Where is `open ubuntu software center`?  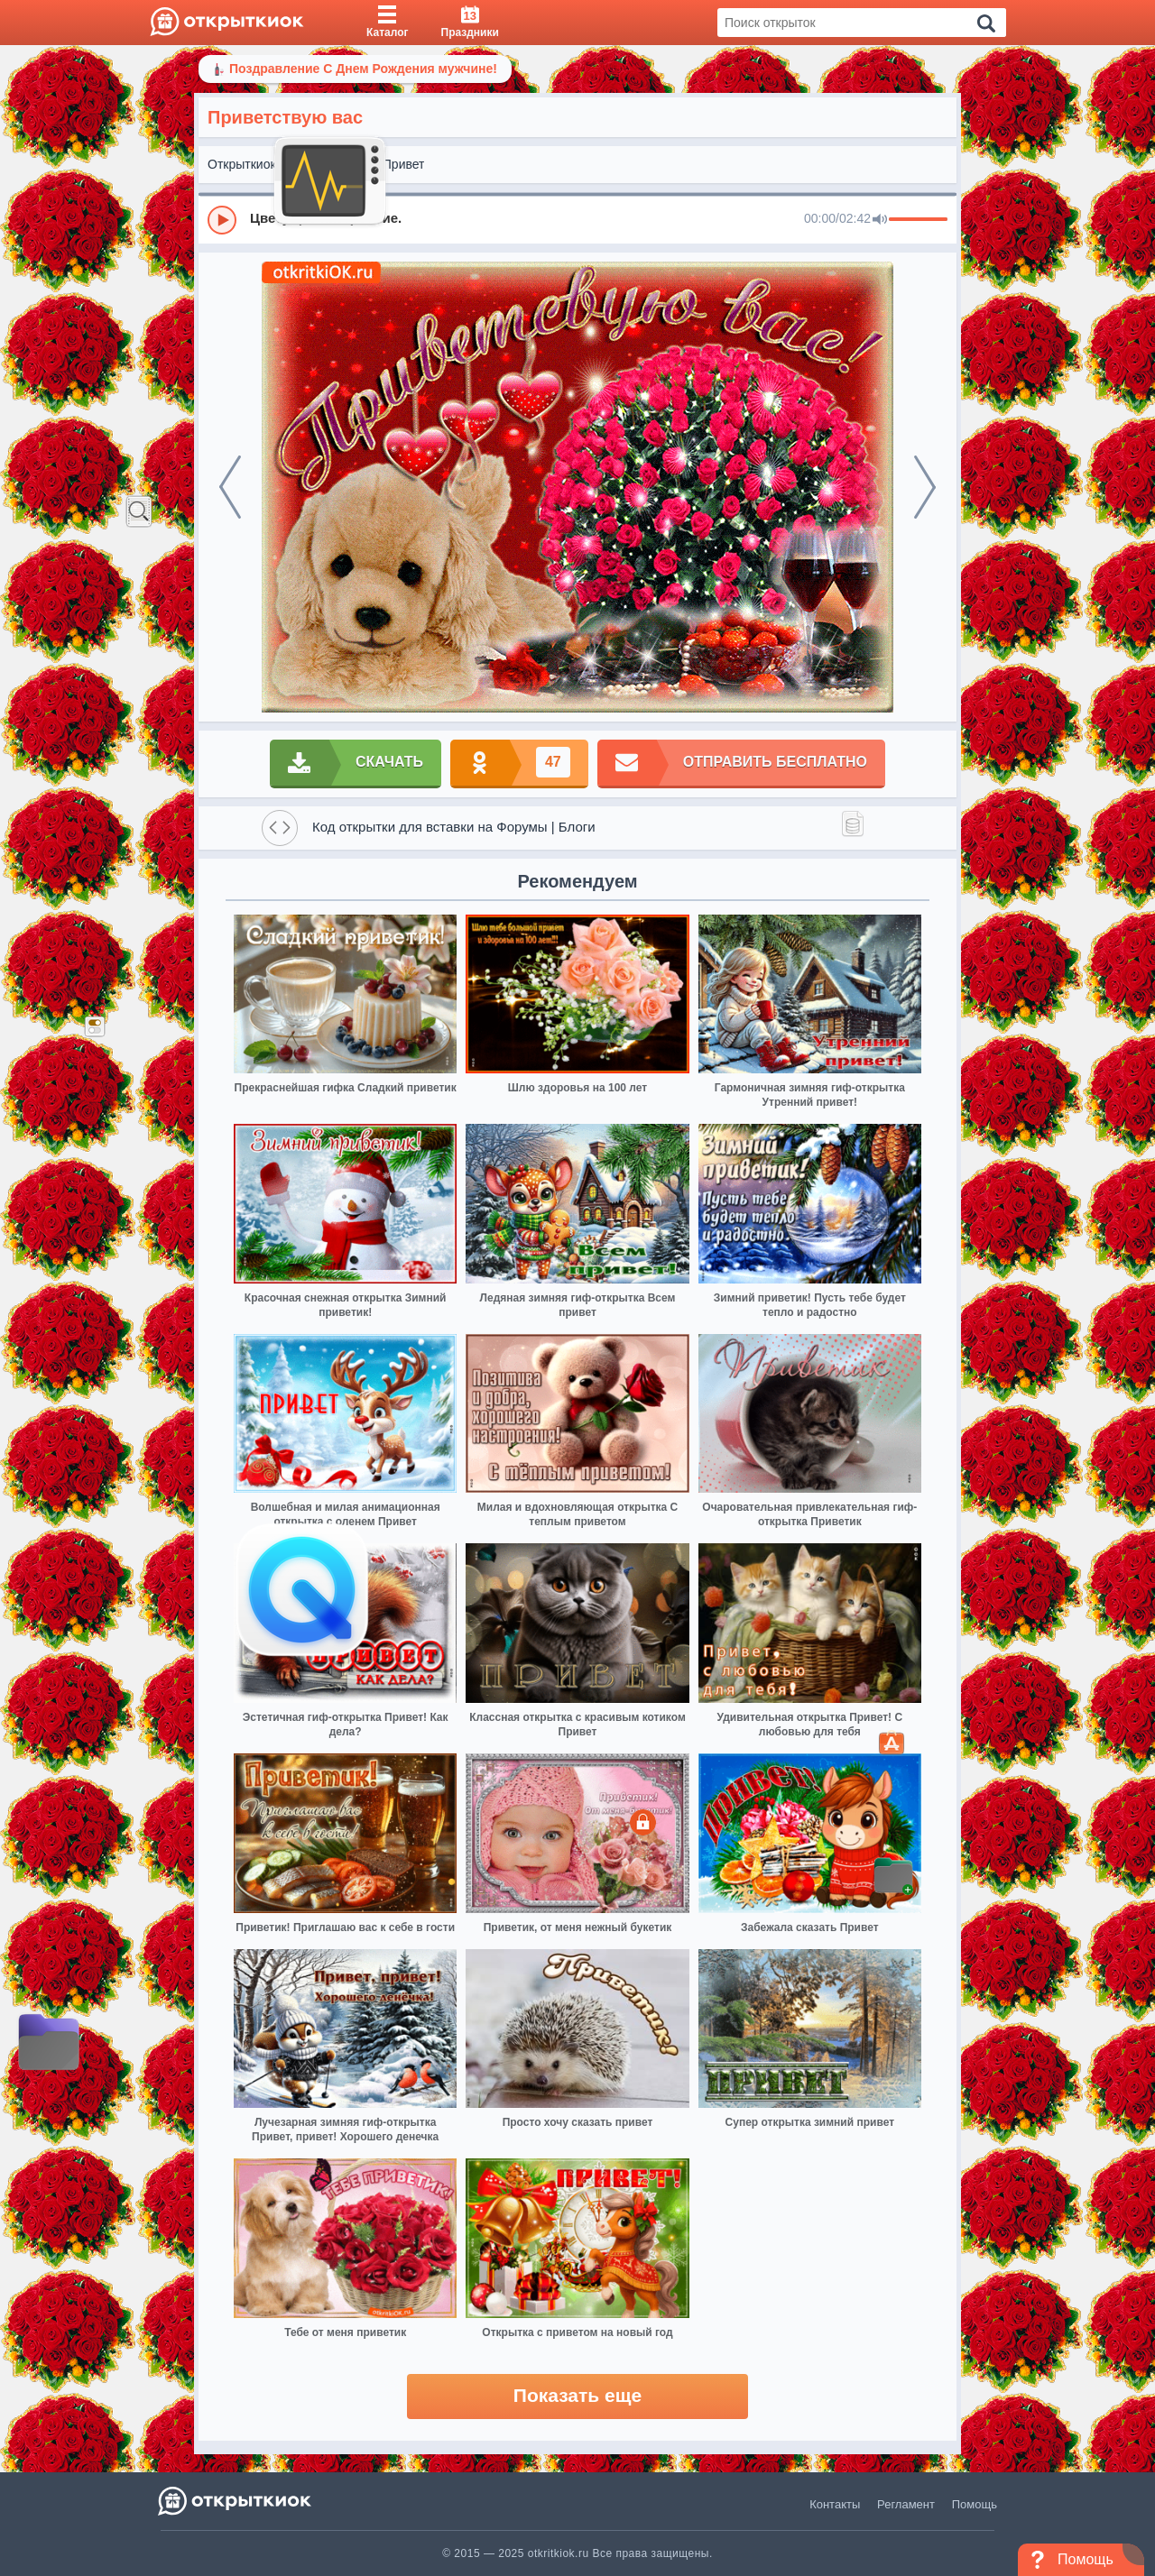
open ubuntu software center is located at coordinates (892, 1743).